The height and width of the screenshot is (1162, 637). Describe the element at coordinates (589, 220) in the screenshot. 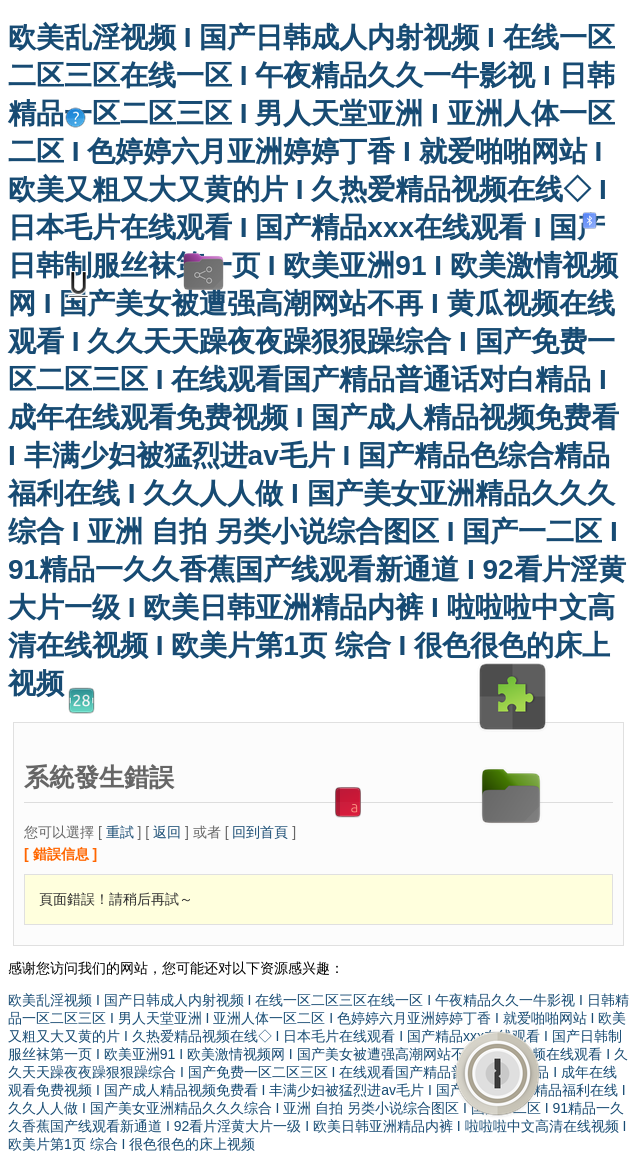

I see `indicates bluetooth is currently active` at that location.